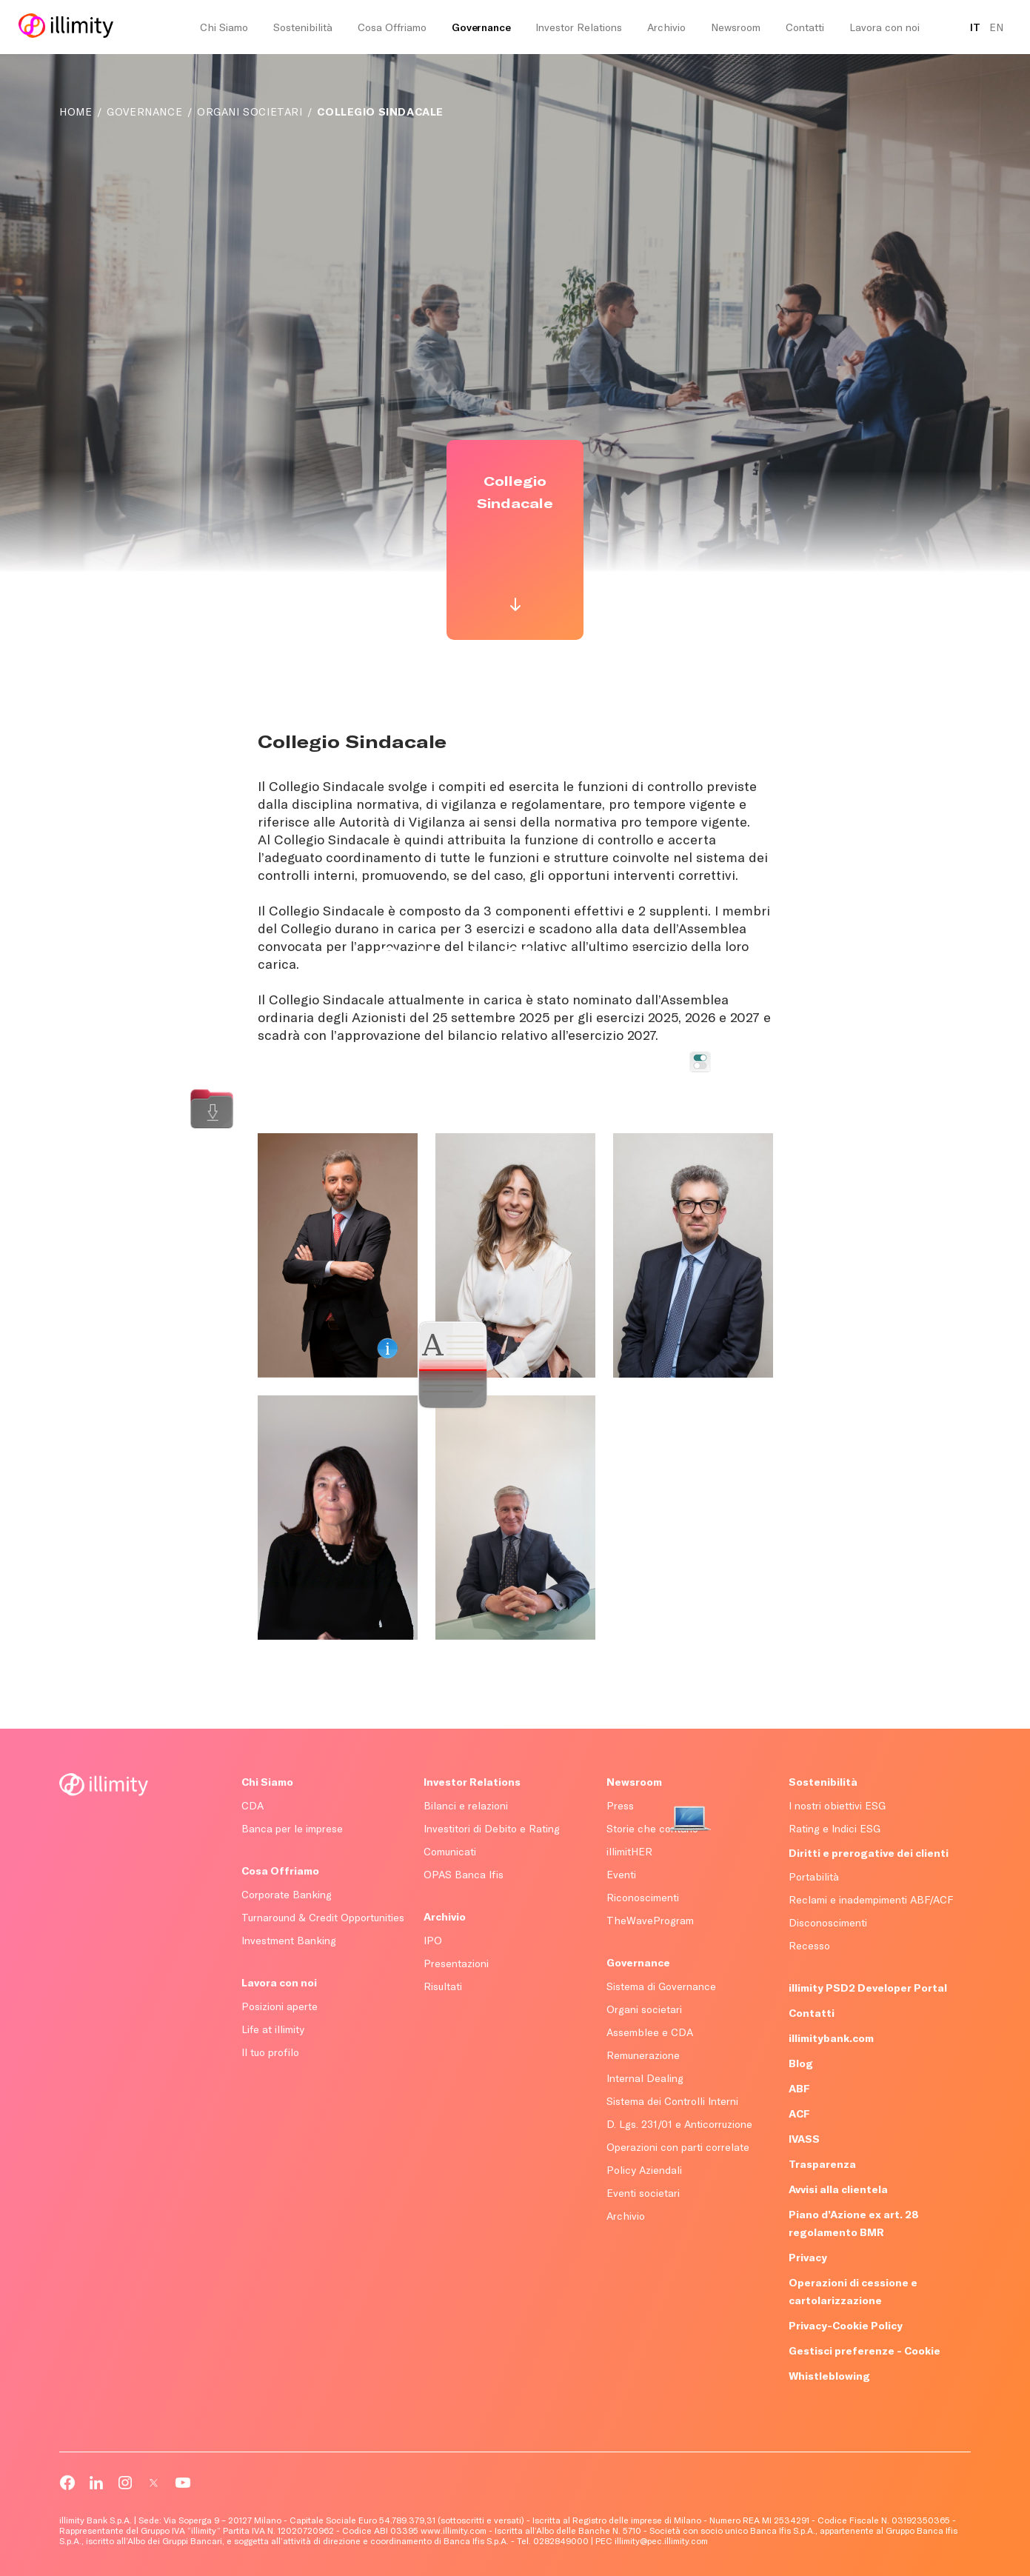  I want to click on open document scanner app, so click(452, 1364).